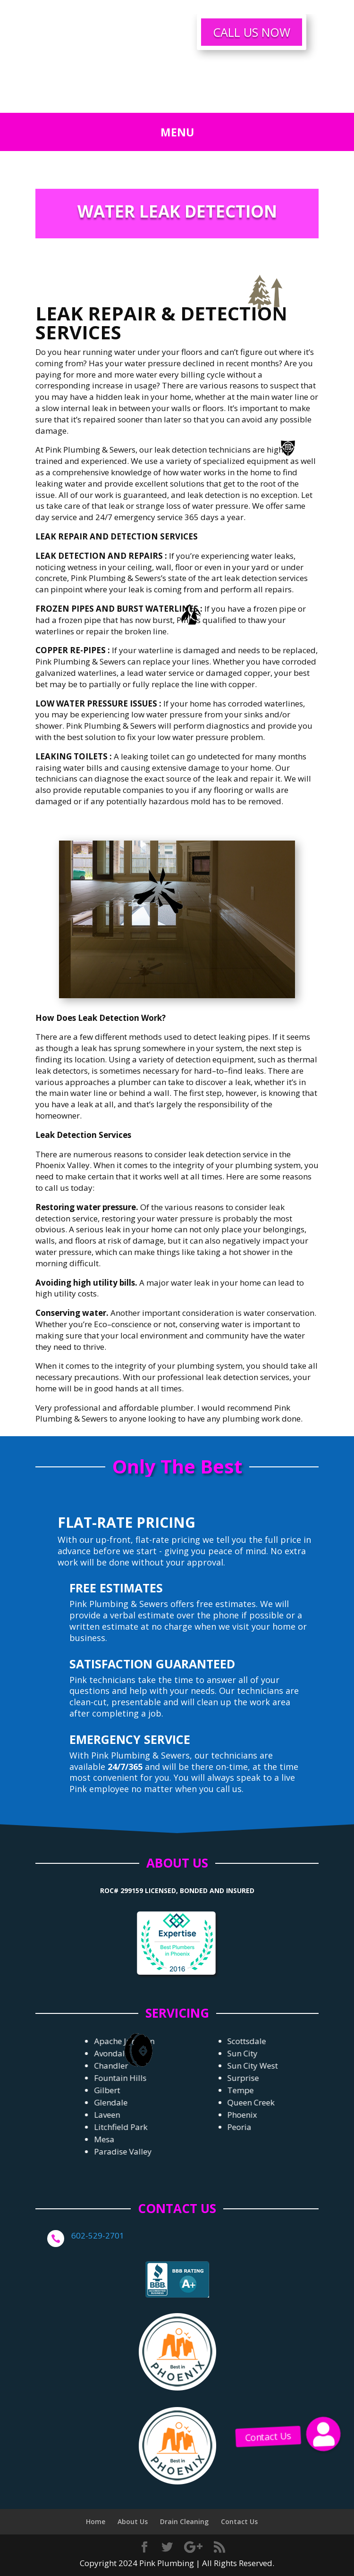  What do you see at coordinates (288, 448) in the screenshot?
I see `enable privacy protection mode` at bounding box center [288, 448].